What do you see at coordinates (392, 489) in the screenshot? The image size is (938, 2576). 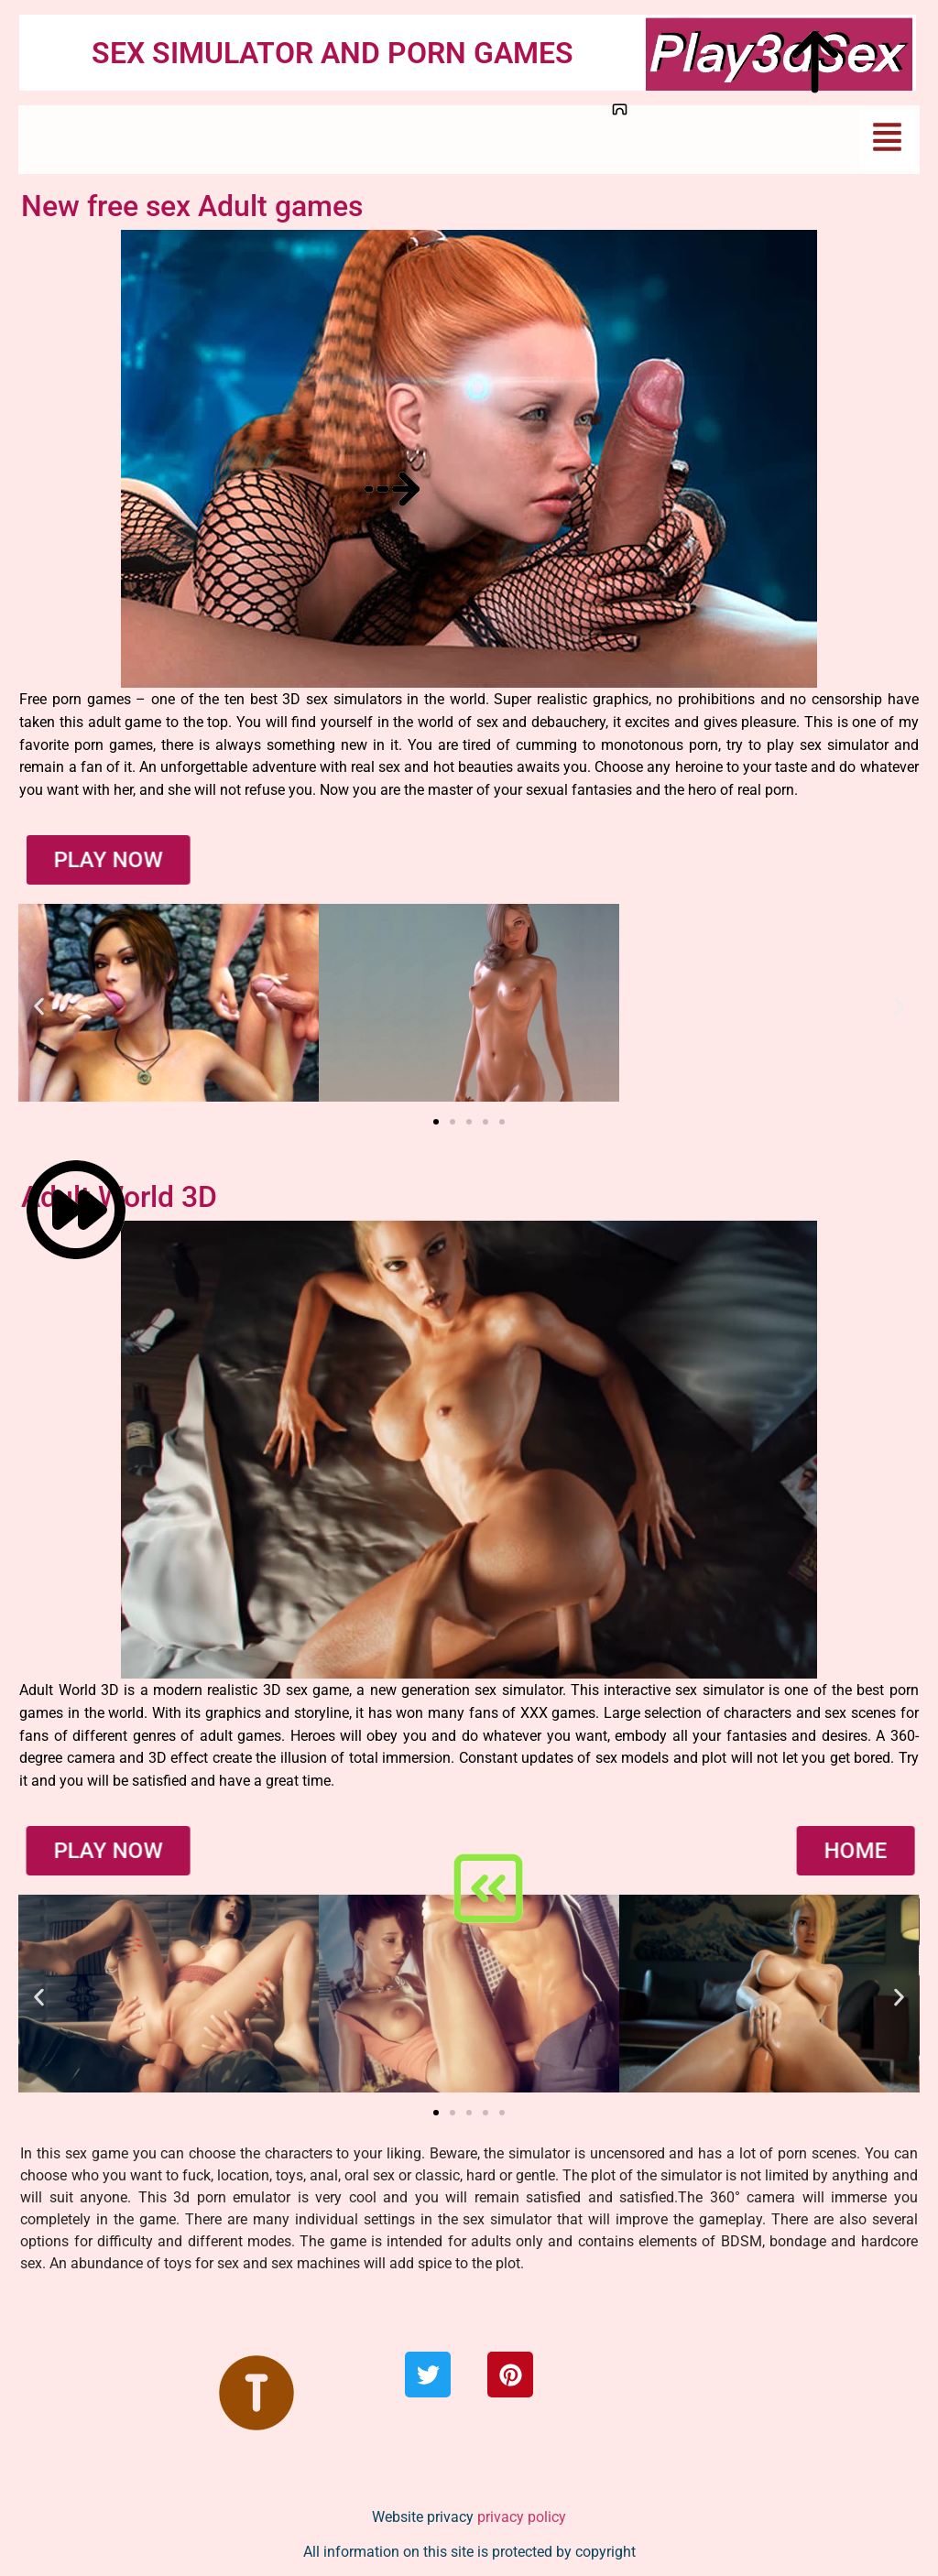 I see `continue to next step` at bounding box center [392, 489].